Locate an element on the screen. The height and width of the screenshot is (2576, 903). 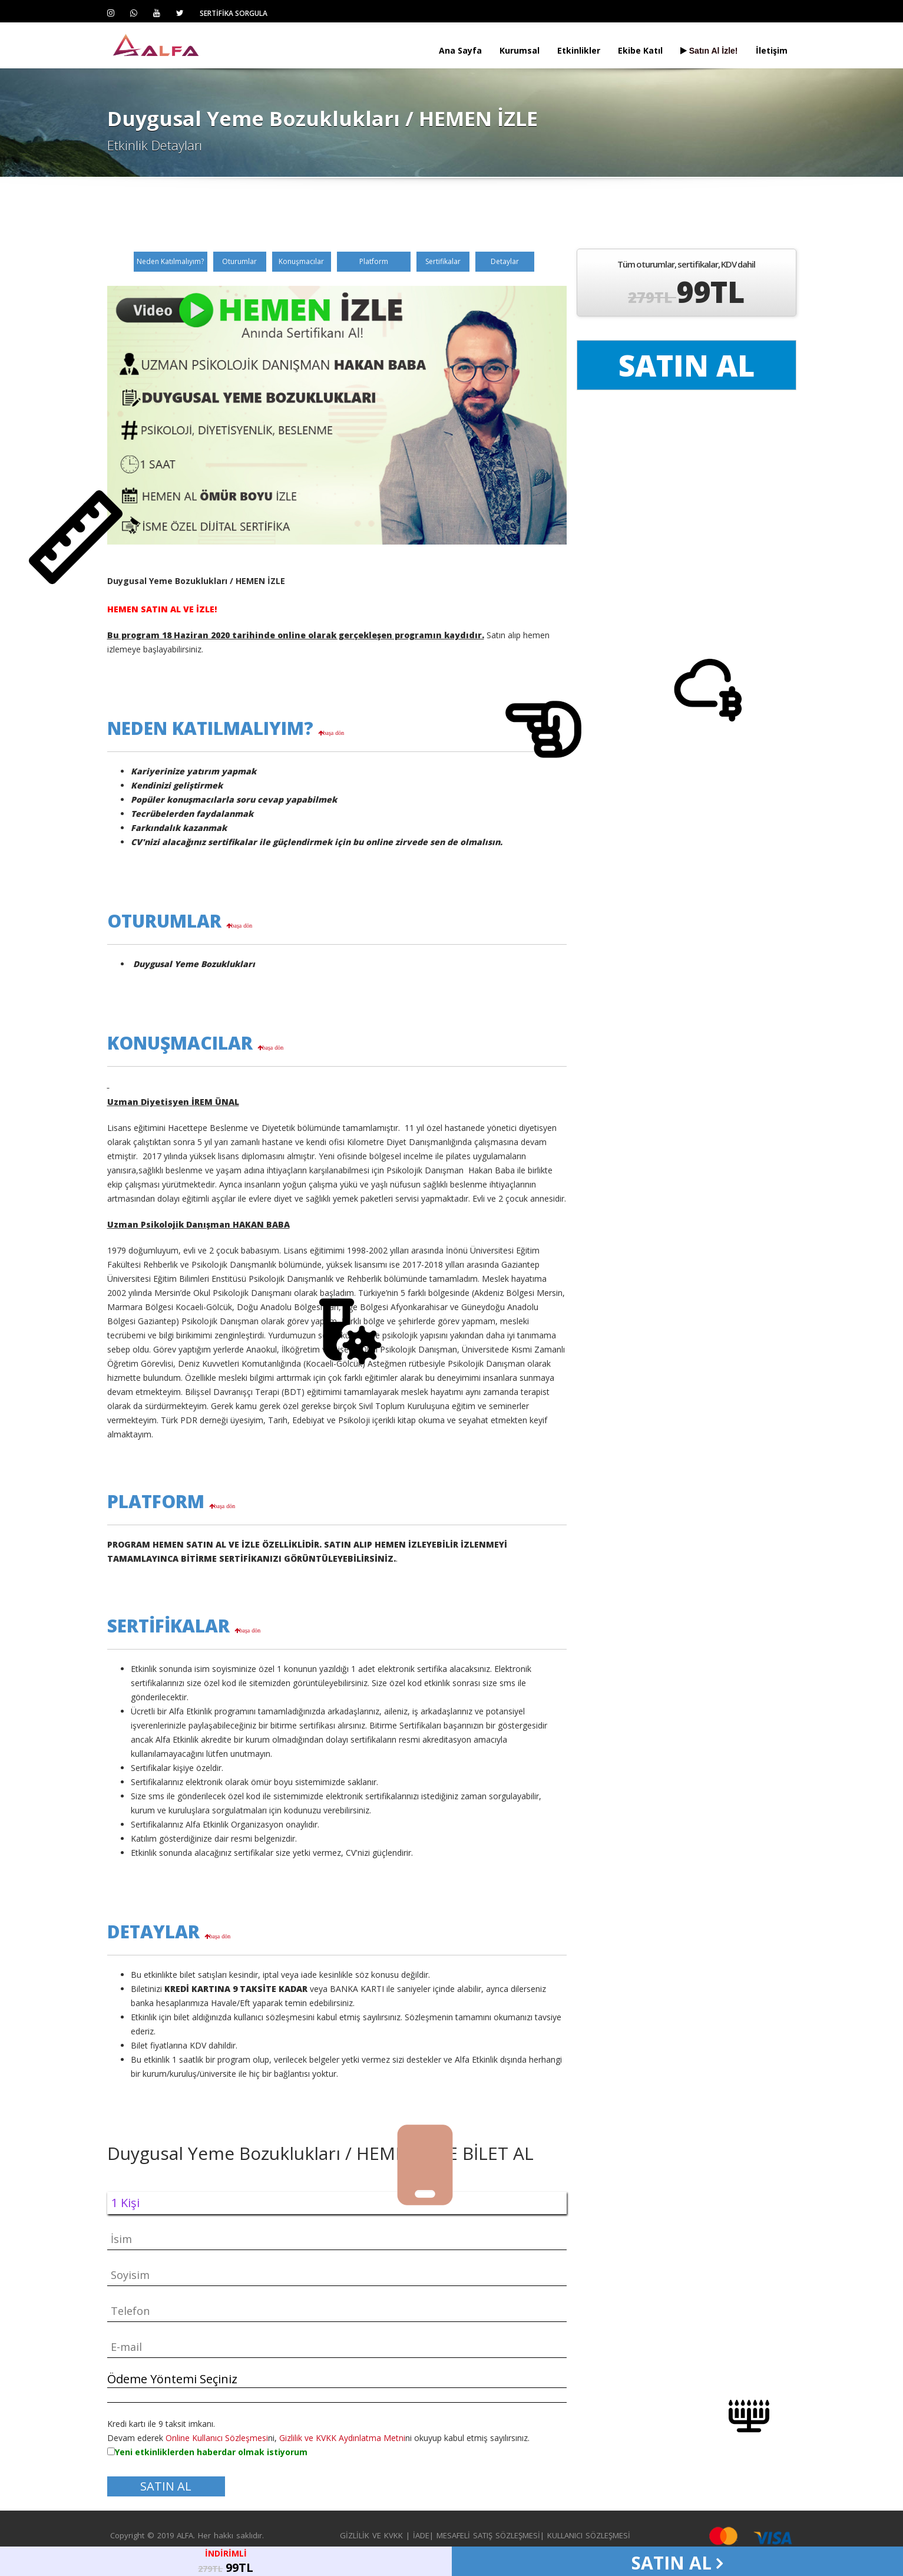
view virus or pathogen test results is located at coordinates (346, 1330).